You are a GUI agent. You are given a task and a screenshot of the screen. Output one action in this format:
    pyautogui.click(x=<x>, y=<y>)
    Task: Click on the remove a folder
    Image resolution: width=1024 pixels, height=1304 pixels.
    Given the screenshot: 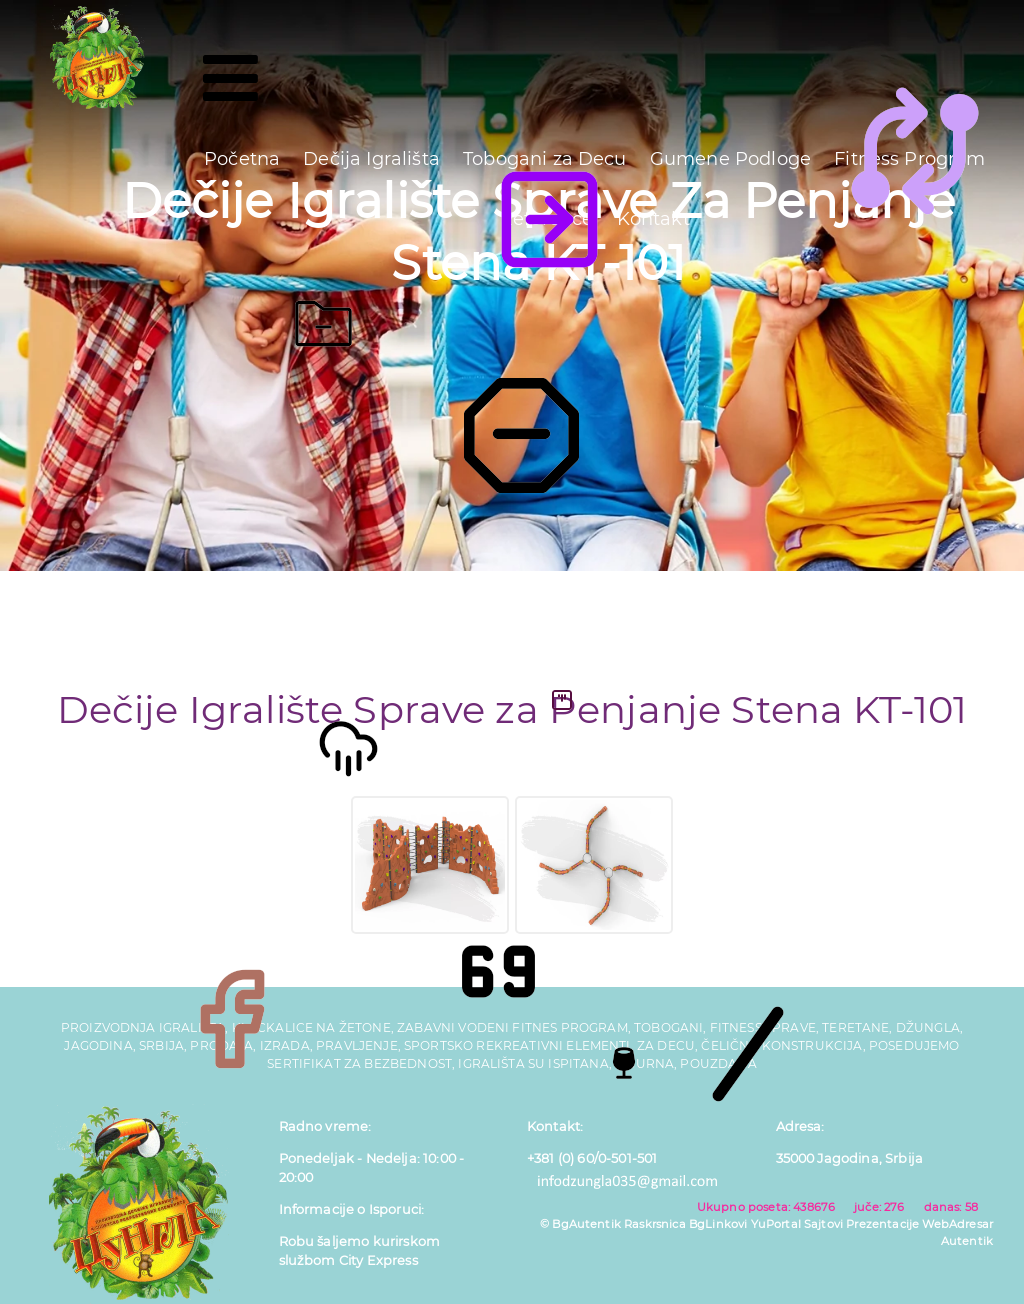 What is the action you would take?
    pyautogui.click(x=323, y=322)
    